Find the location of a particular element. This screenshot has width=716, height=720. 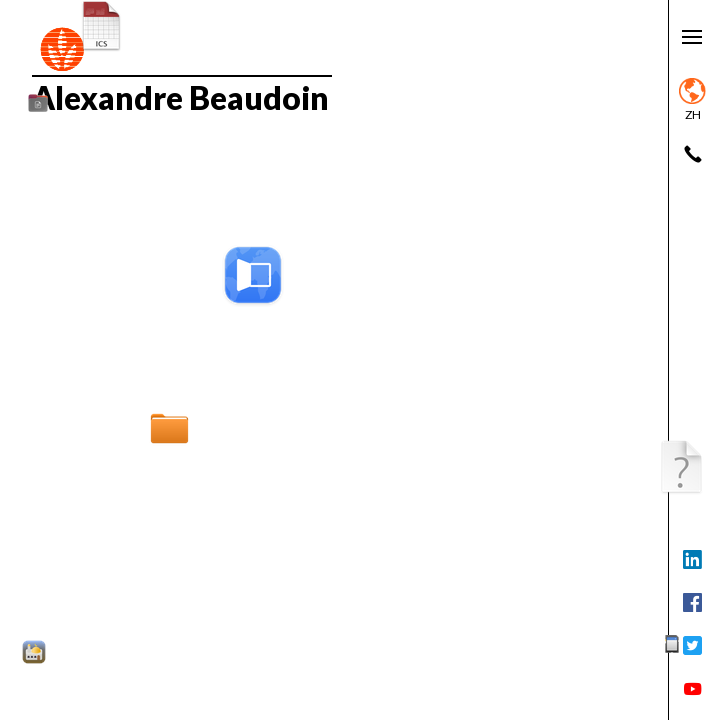

access SD card or memory card storage is located at coordinates (672, 644).